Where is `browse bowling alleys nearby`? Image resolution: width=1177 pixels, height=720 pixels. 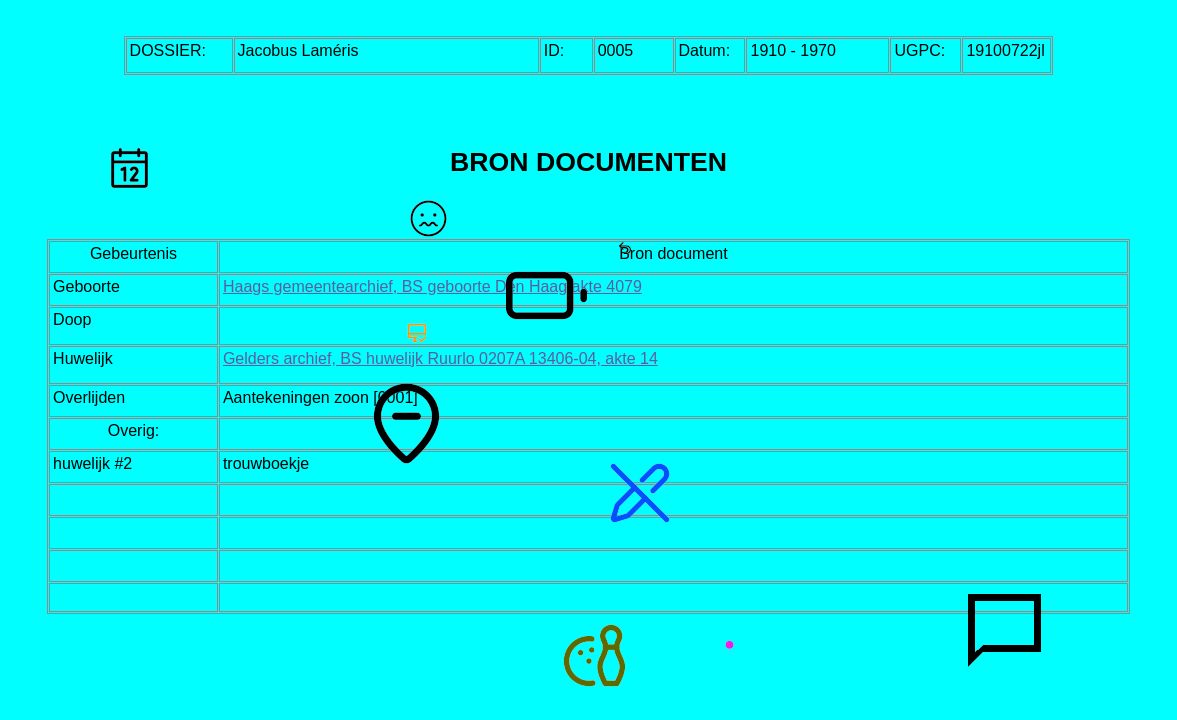
browse bowling alleys nearby is located at coordinates (594, 655).